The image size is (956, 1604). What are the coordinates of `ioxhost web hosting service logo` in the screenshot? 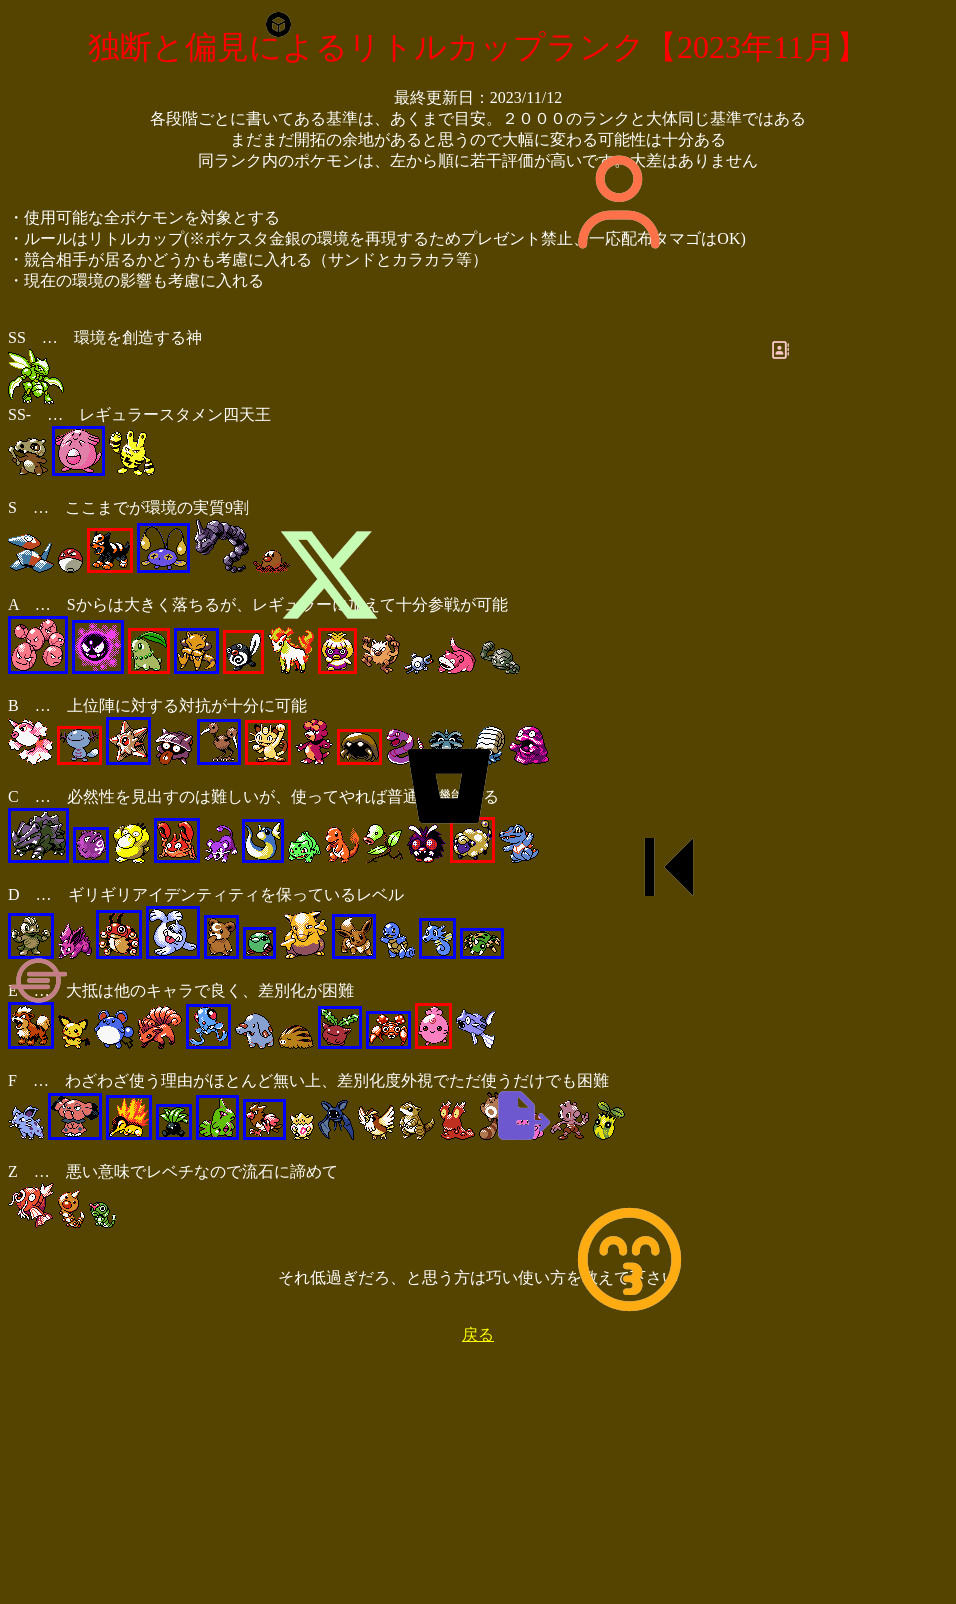 It's located at (38, 980).